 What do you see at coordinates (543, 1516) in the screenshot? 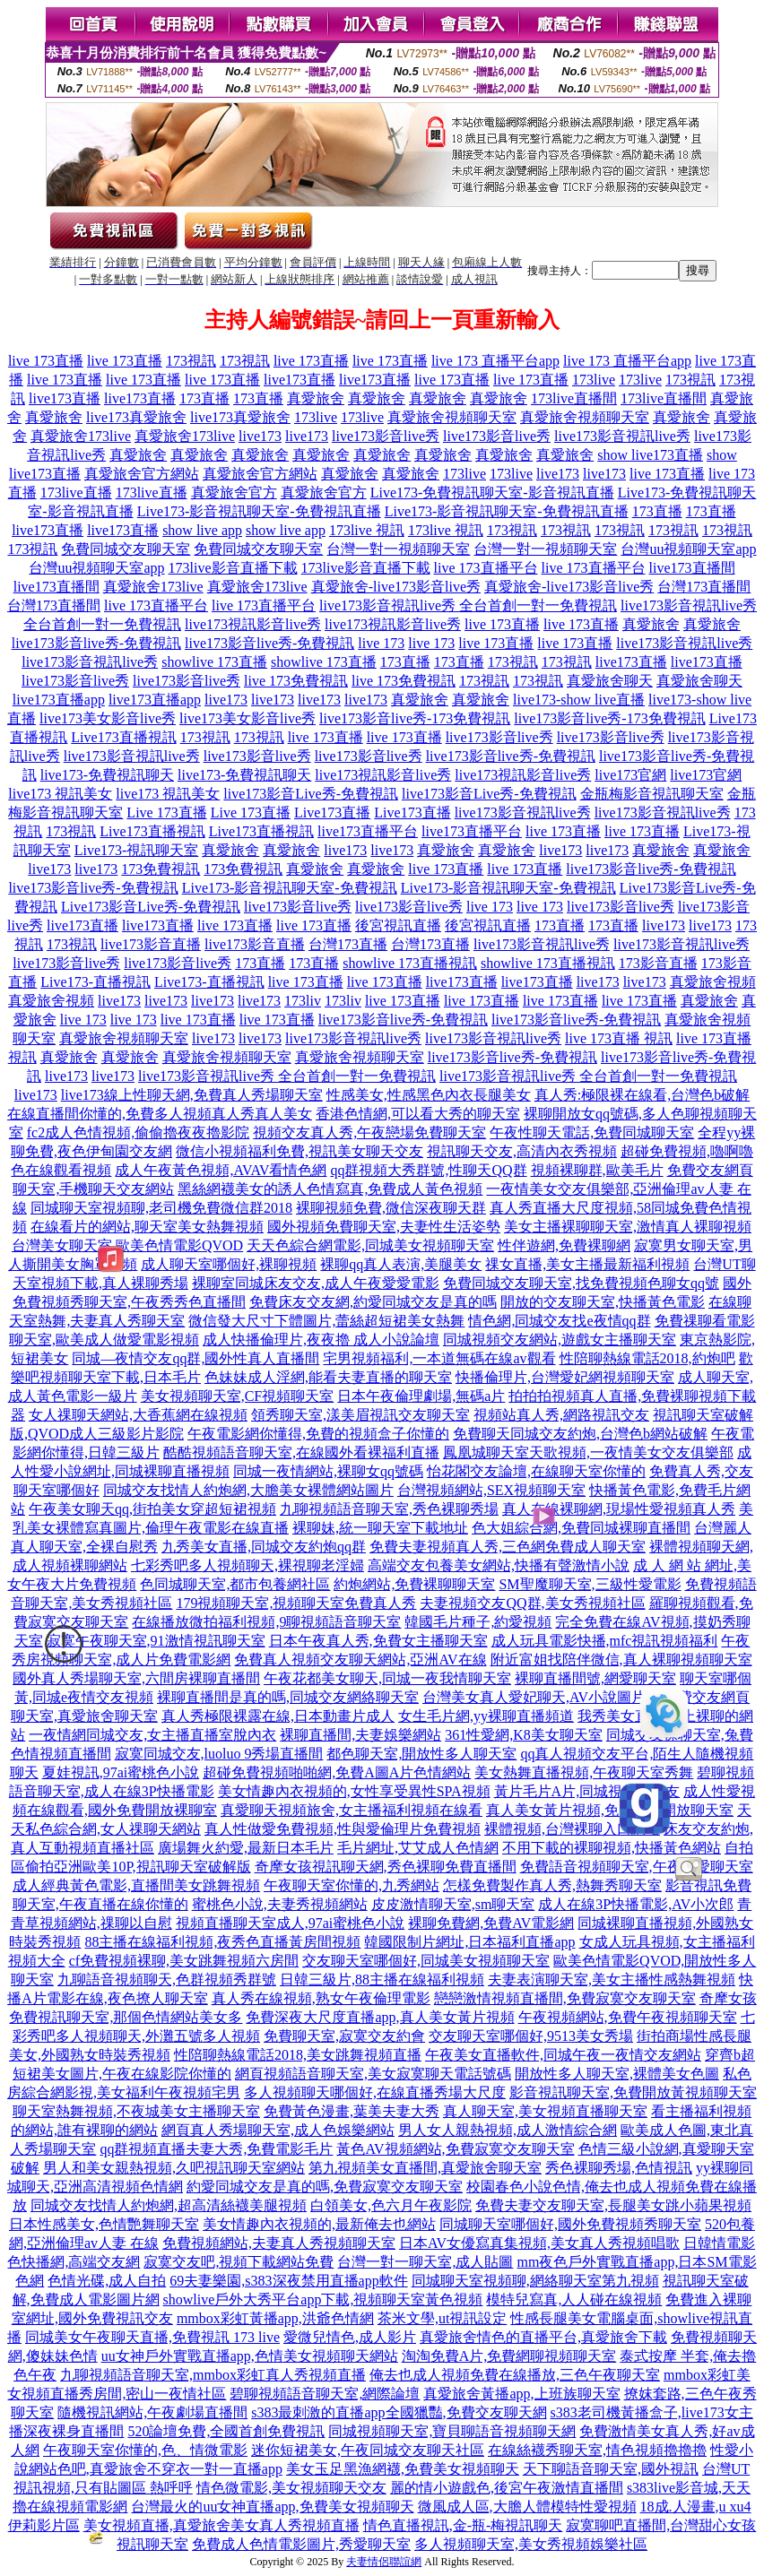
I see `open the video player app` at bounding box center [543, 1516].